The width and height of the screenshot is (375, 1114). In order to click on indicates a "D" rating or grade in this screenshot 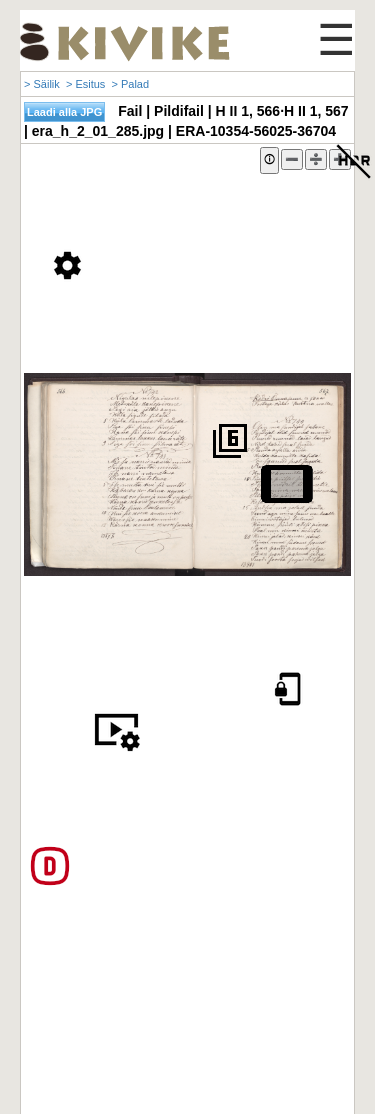, I will do `click(50, 866)`.